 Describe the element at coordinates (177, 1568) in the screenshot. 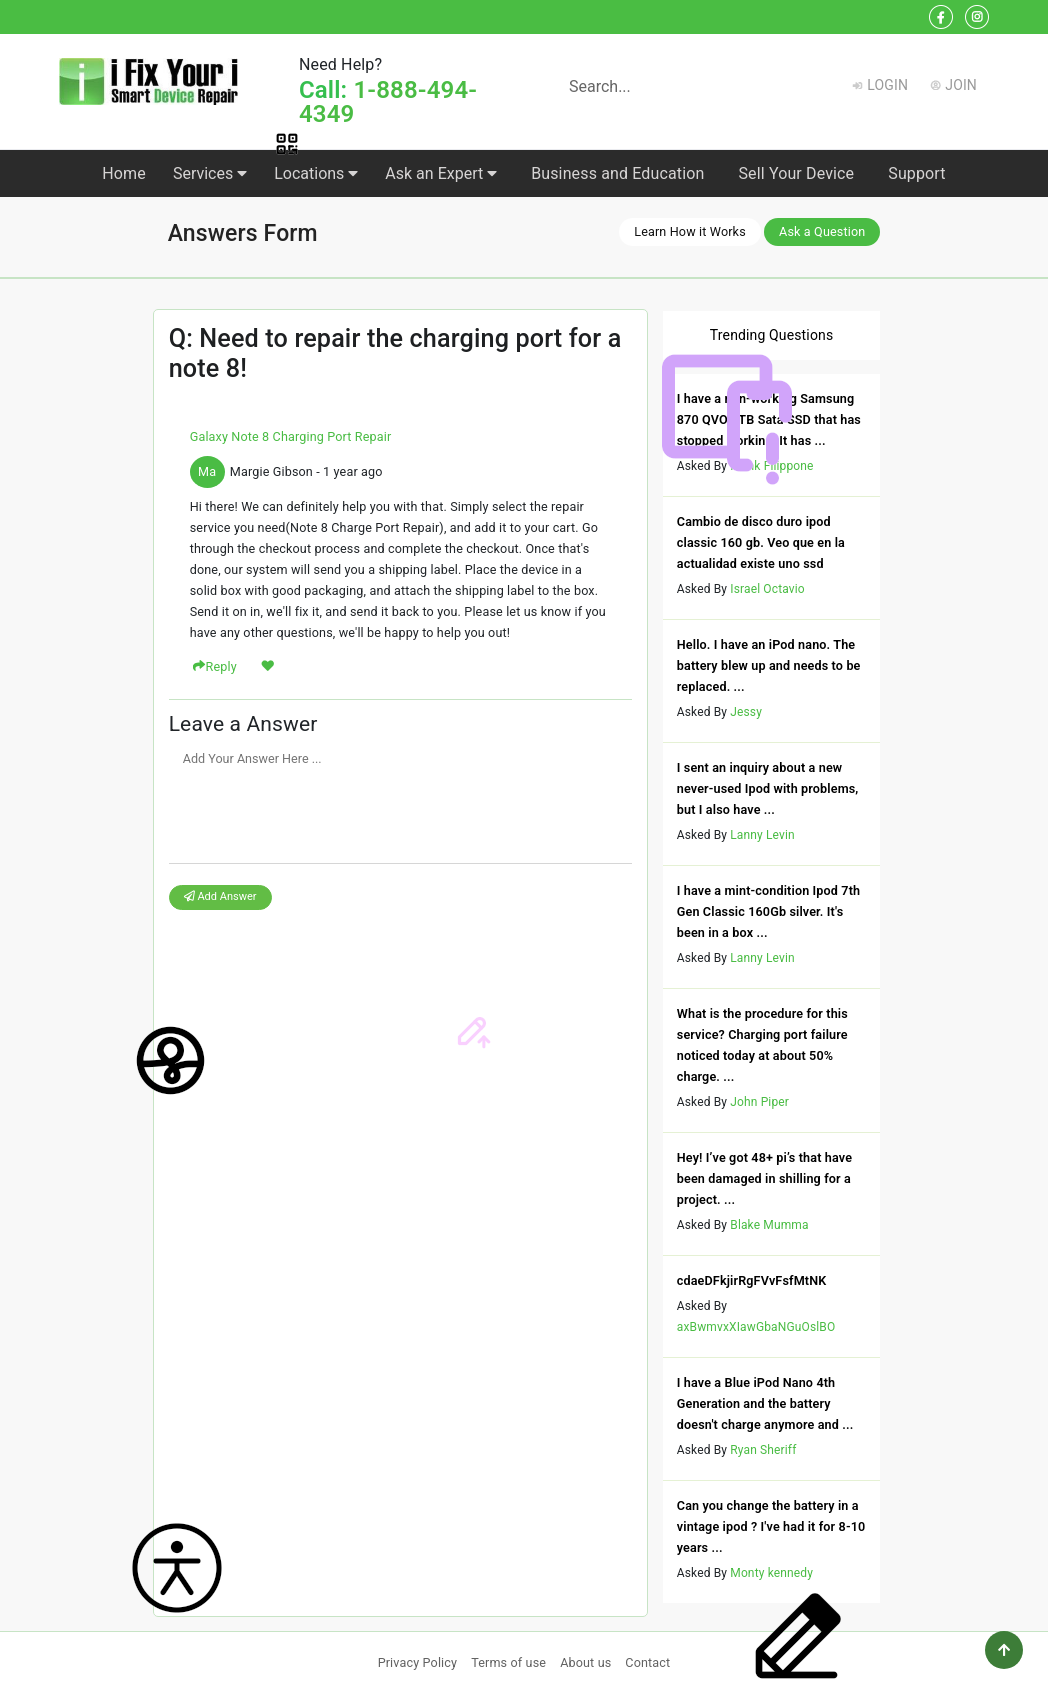

I see `view user profile` at that location.